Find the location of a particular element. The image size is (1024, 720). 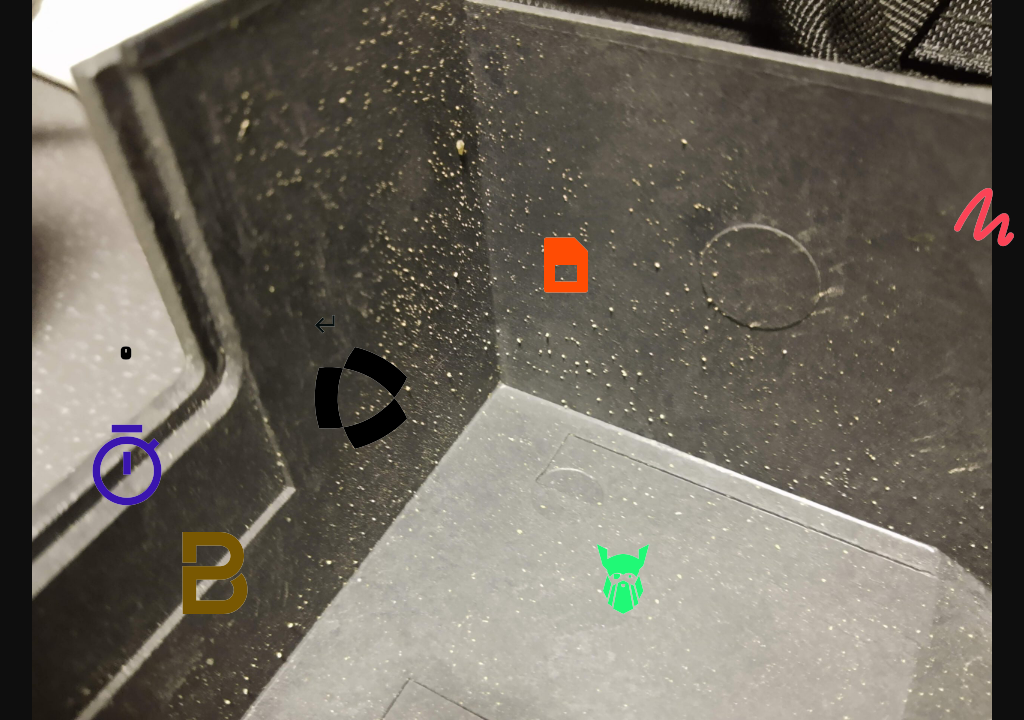

indicates mouse or cursor device settings is located at coordinates (126, 353).